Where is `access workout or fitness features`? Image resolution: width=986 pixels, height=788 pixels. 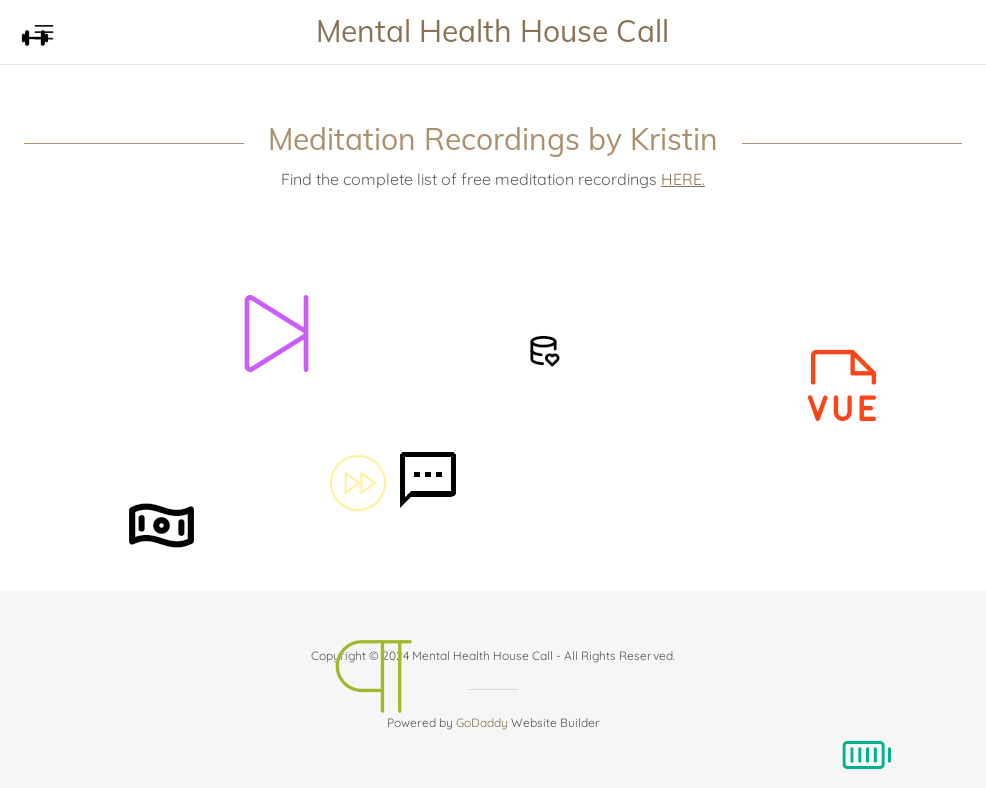 access workout or fitness features is located at coordinates (35, 38).